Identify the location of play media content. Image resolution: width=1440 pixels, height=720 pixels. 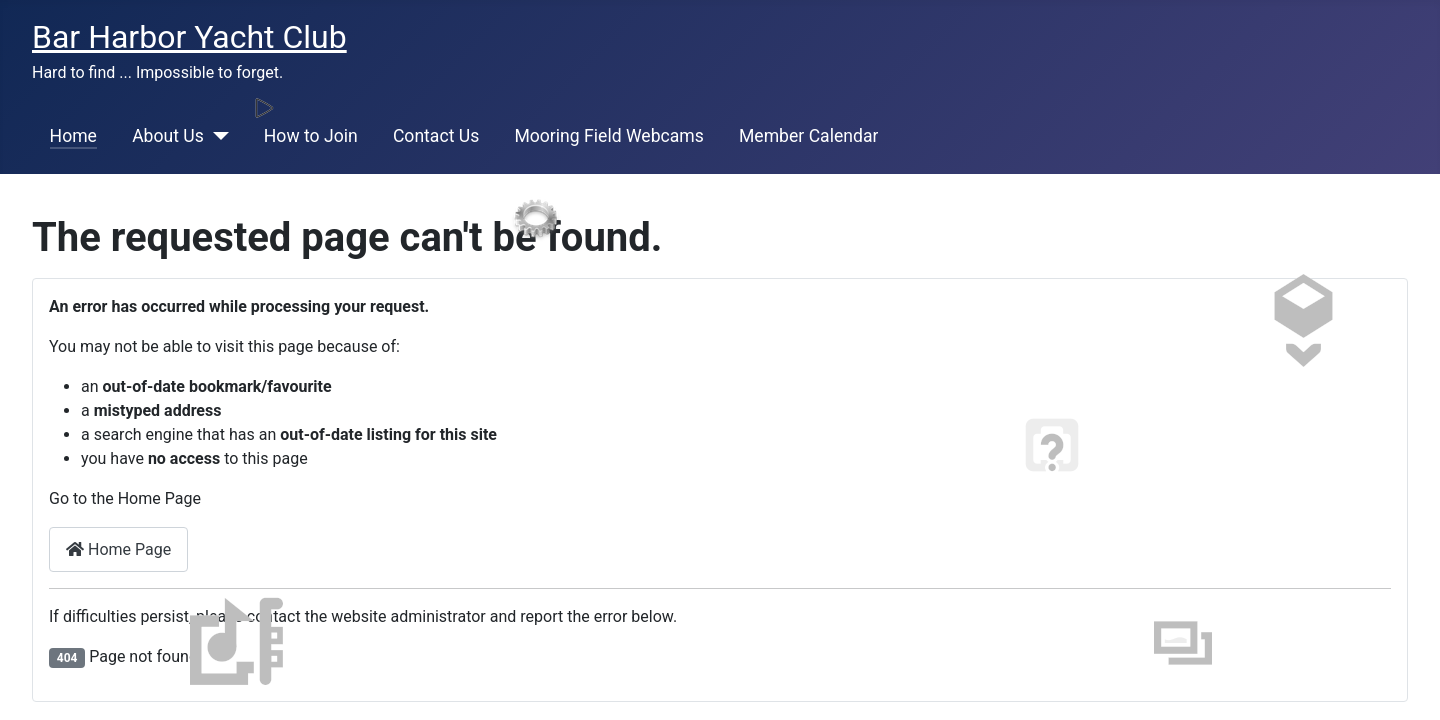
(264, 108).